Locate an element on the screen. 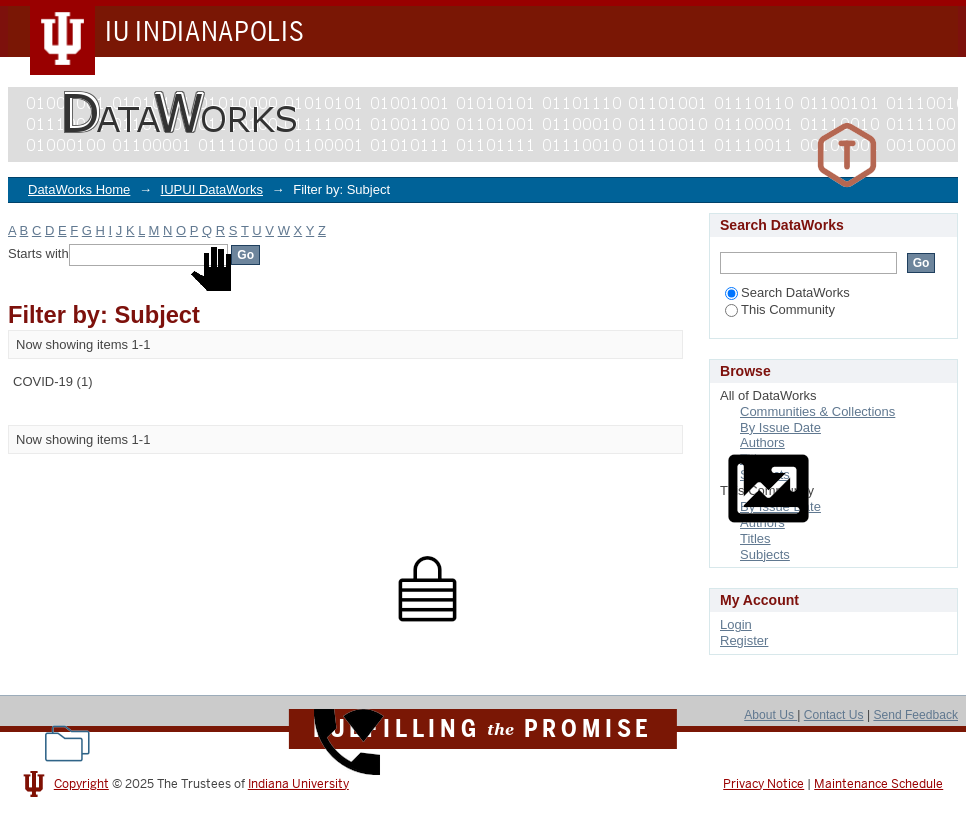 The height and width of the screenshot is (821, 966). indicates a category or tag starting with "T" is located at coordinates (847, 155).